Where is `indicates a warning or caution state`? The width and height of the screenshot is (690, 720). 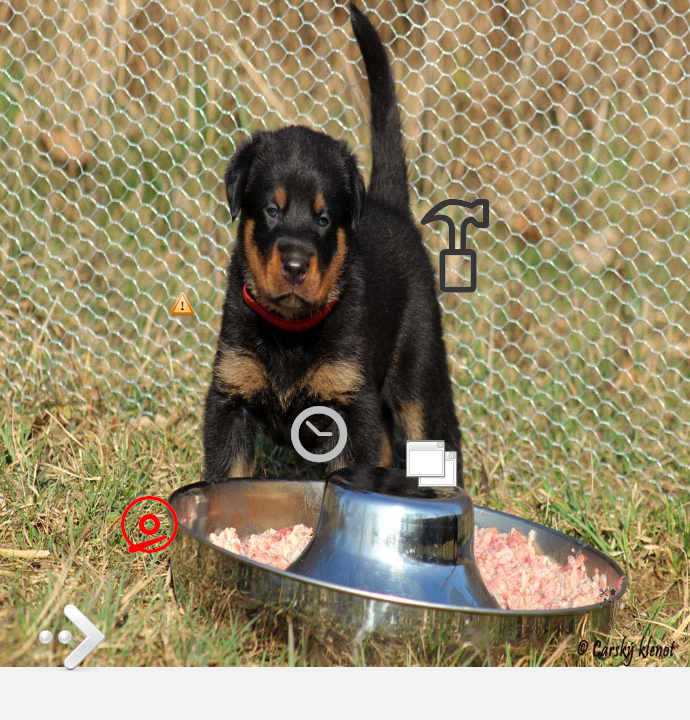
indicates a warning or caution state is located at coordinates (182, 304).